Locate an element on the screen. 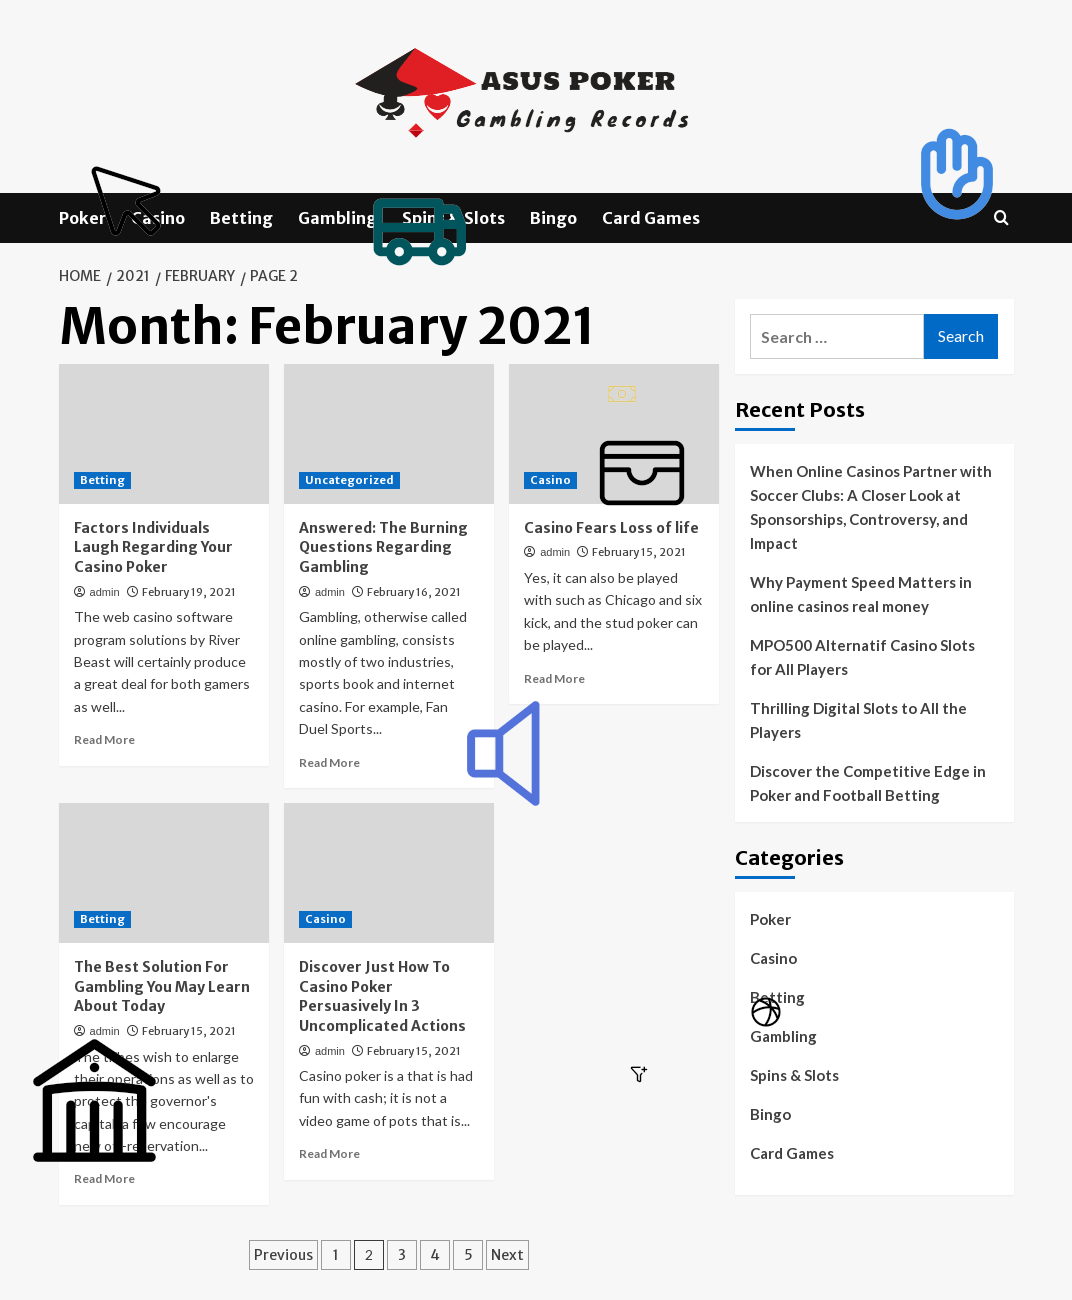 This screenshot has width=1072, height=1300. track your delivery status is located at coordinates (417, 227).